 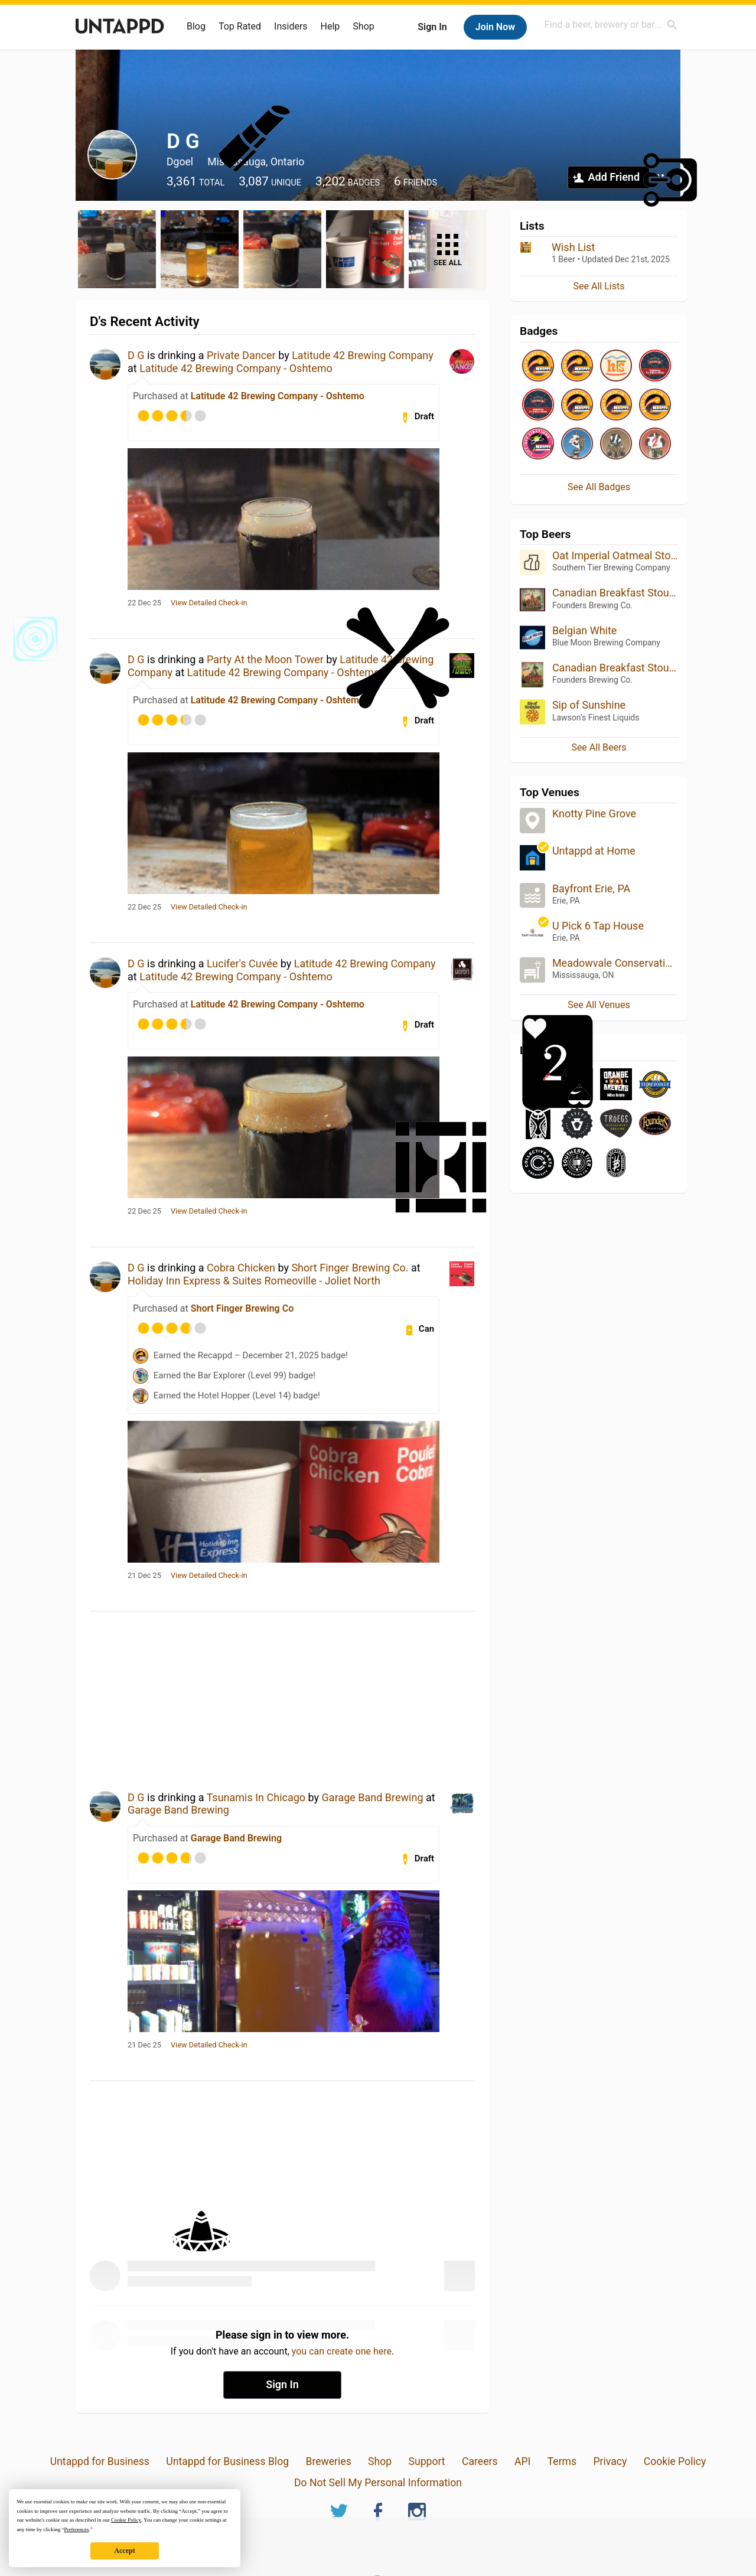 I want to click on select mexican or latin american themed content, so click(x=201, y=2231).